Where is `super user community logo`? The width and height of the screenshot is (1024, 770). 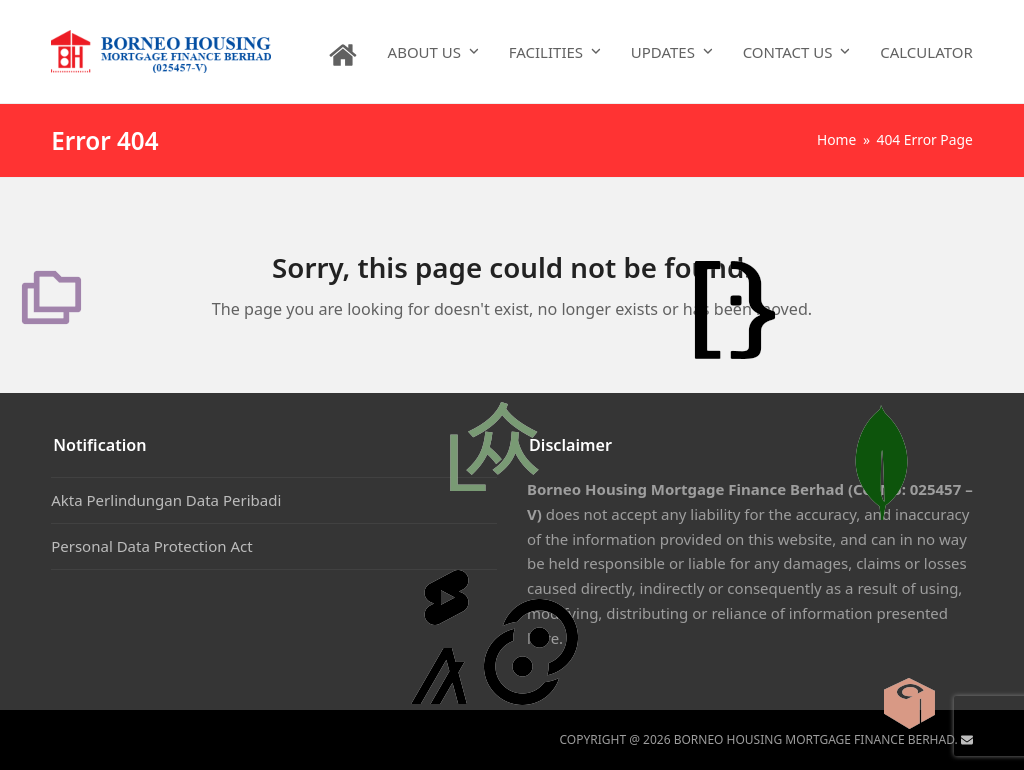
super user community logo is located at coordinates (735, 310).